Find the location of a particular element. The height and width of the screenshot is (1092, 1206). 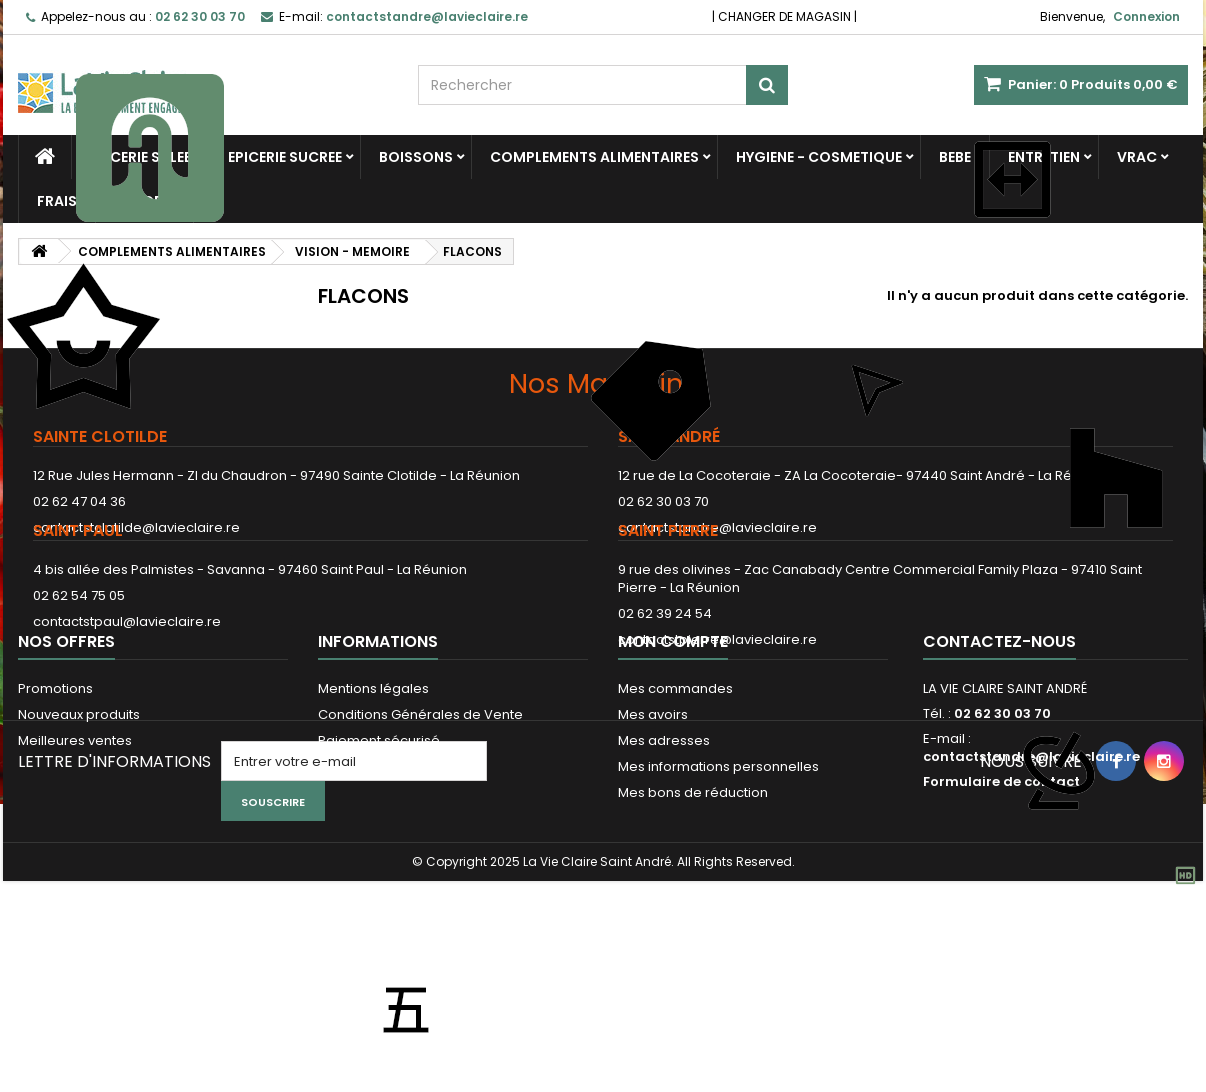

indicates high-definition video quality is available is located at coordinates (1185, 875).